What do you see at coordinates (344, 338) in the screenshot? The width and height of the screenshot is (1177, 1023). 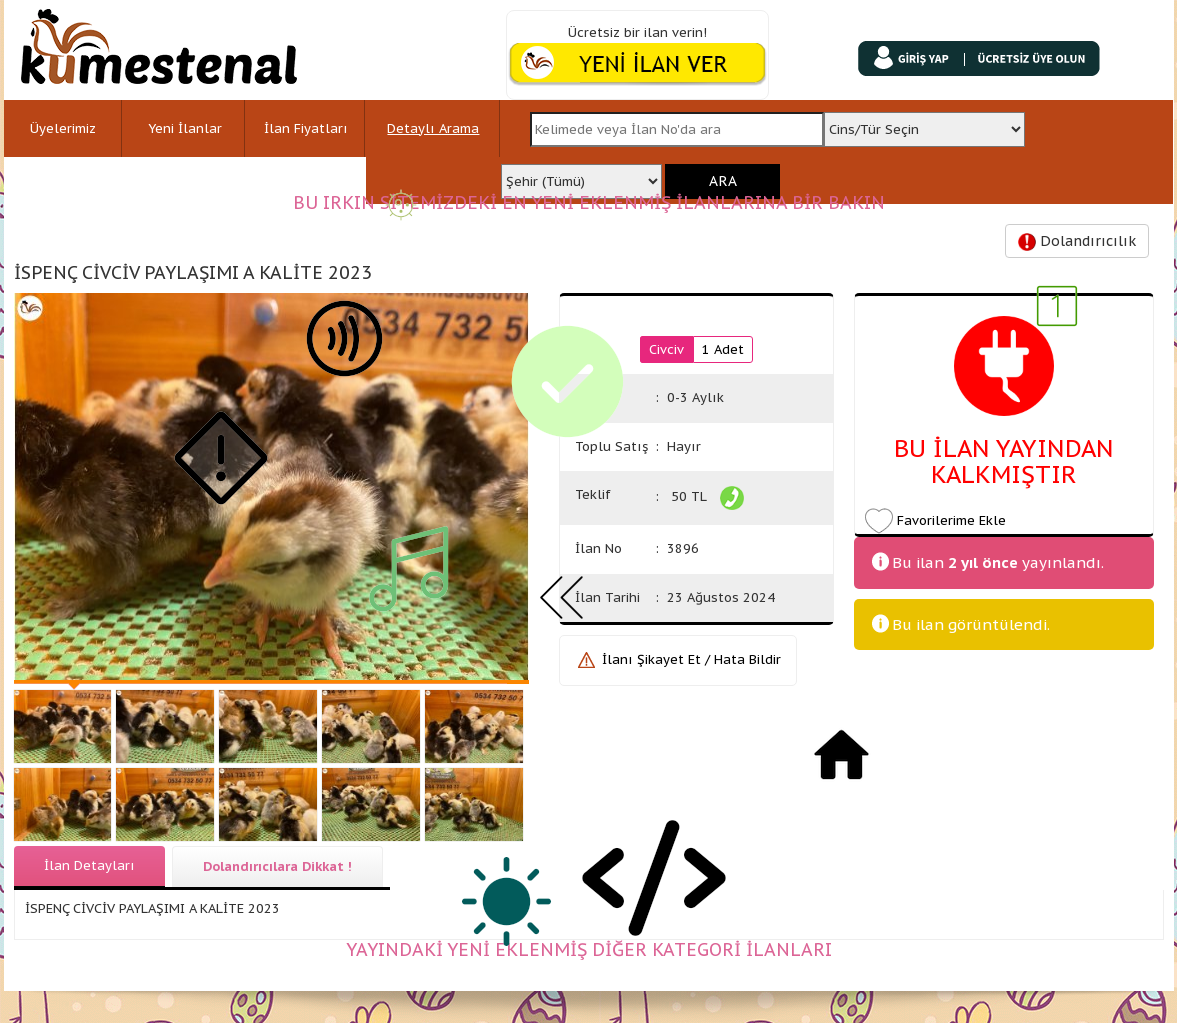 I see `tap to pay with contactless payment` at bounding box center [344, 338].